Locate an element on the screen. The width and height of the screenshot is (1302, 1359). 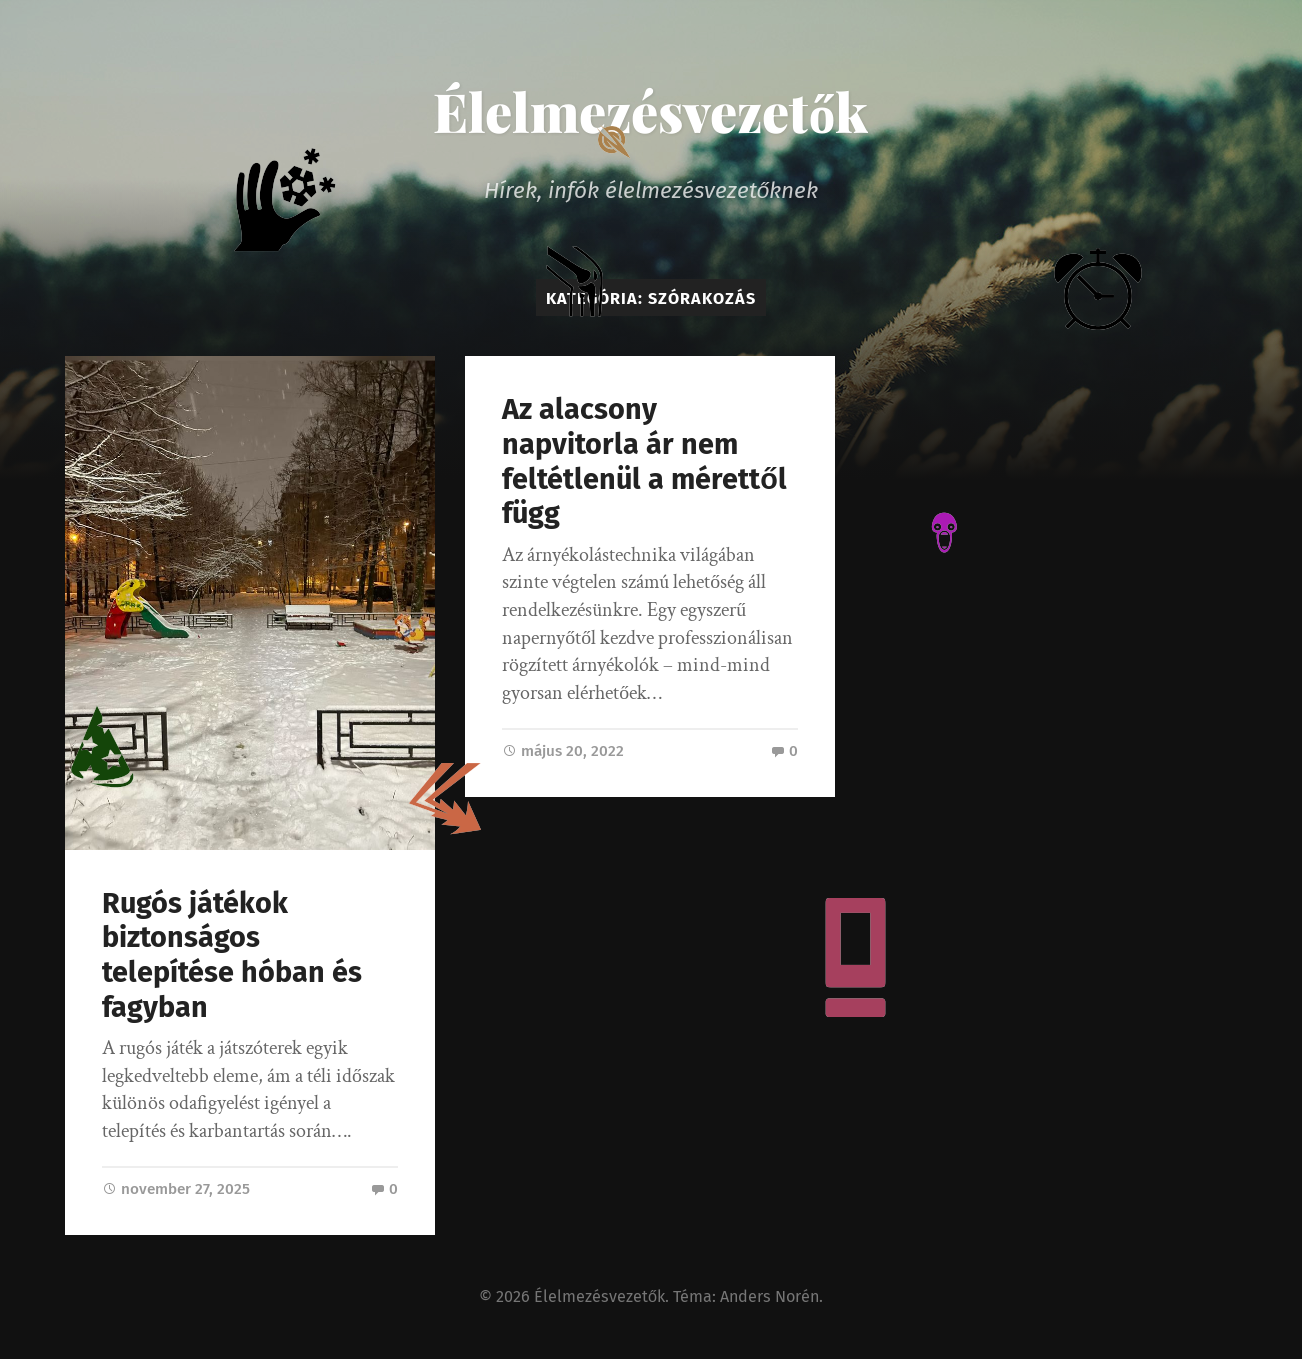
indicates a celebration or birthday event is located at coordinates (101, 746).